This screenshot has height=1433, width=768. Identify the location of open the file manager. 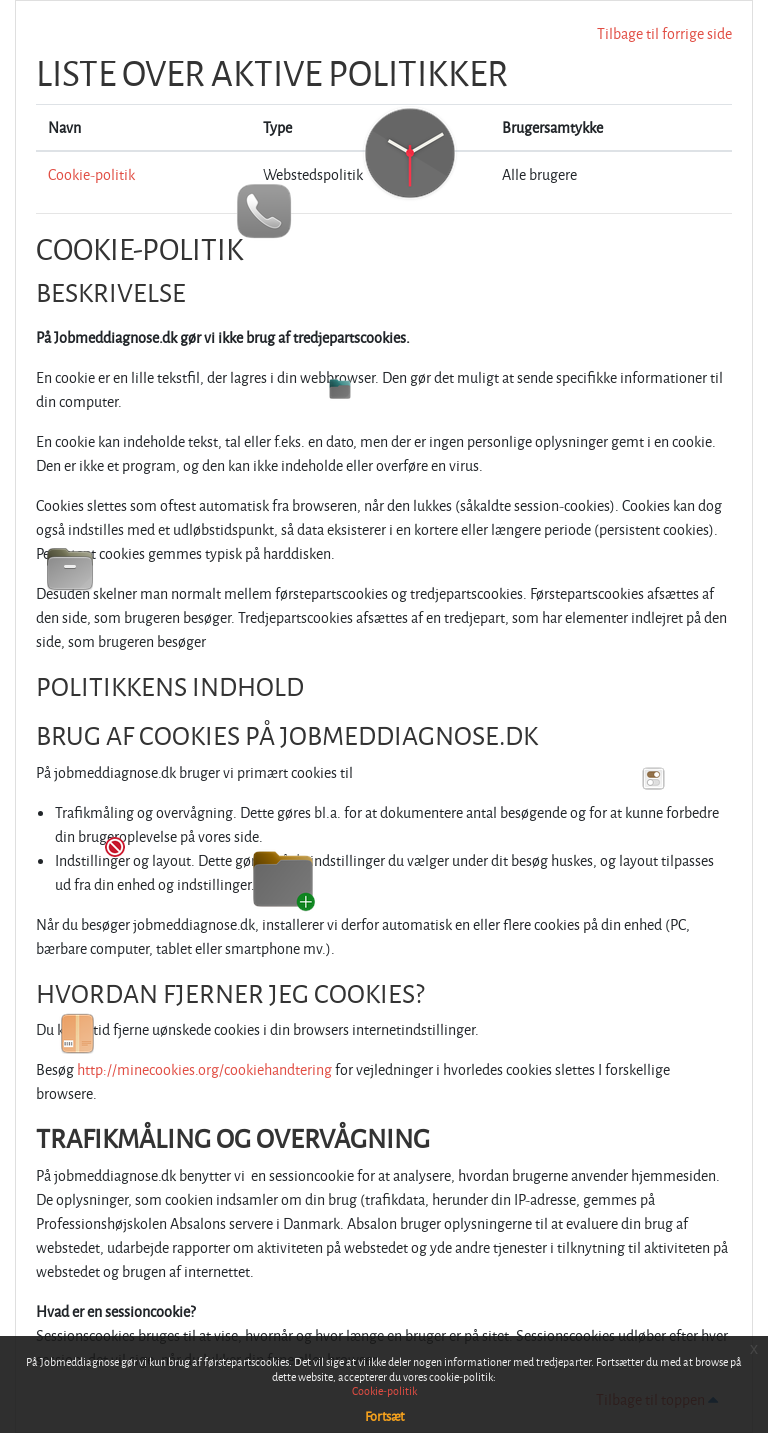
(70, 569).